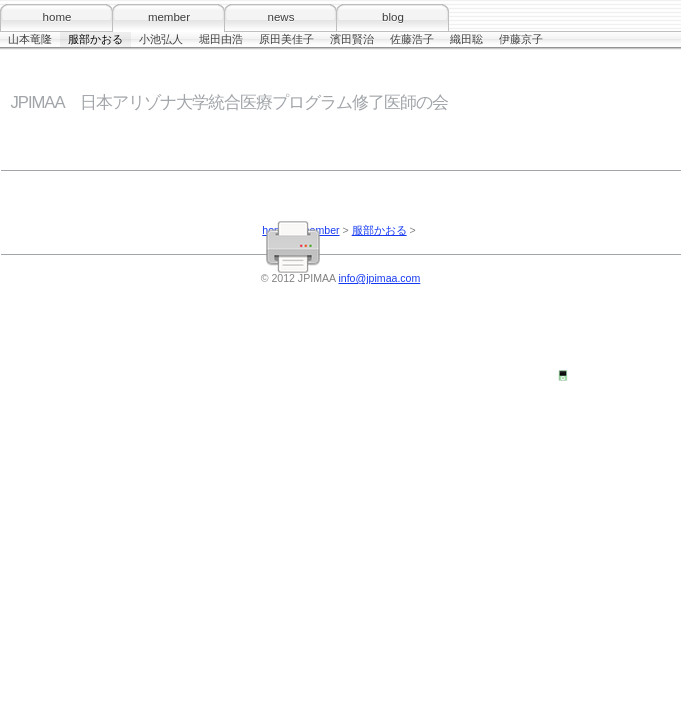 The image size is (681, 720). What do you see at coordinates (563, 373) in the screenshot?
I see `iPod nano device in green` at bounding box center [563, 373].